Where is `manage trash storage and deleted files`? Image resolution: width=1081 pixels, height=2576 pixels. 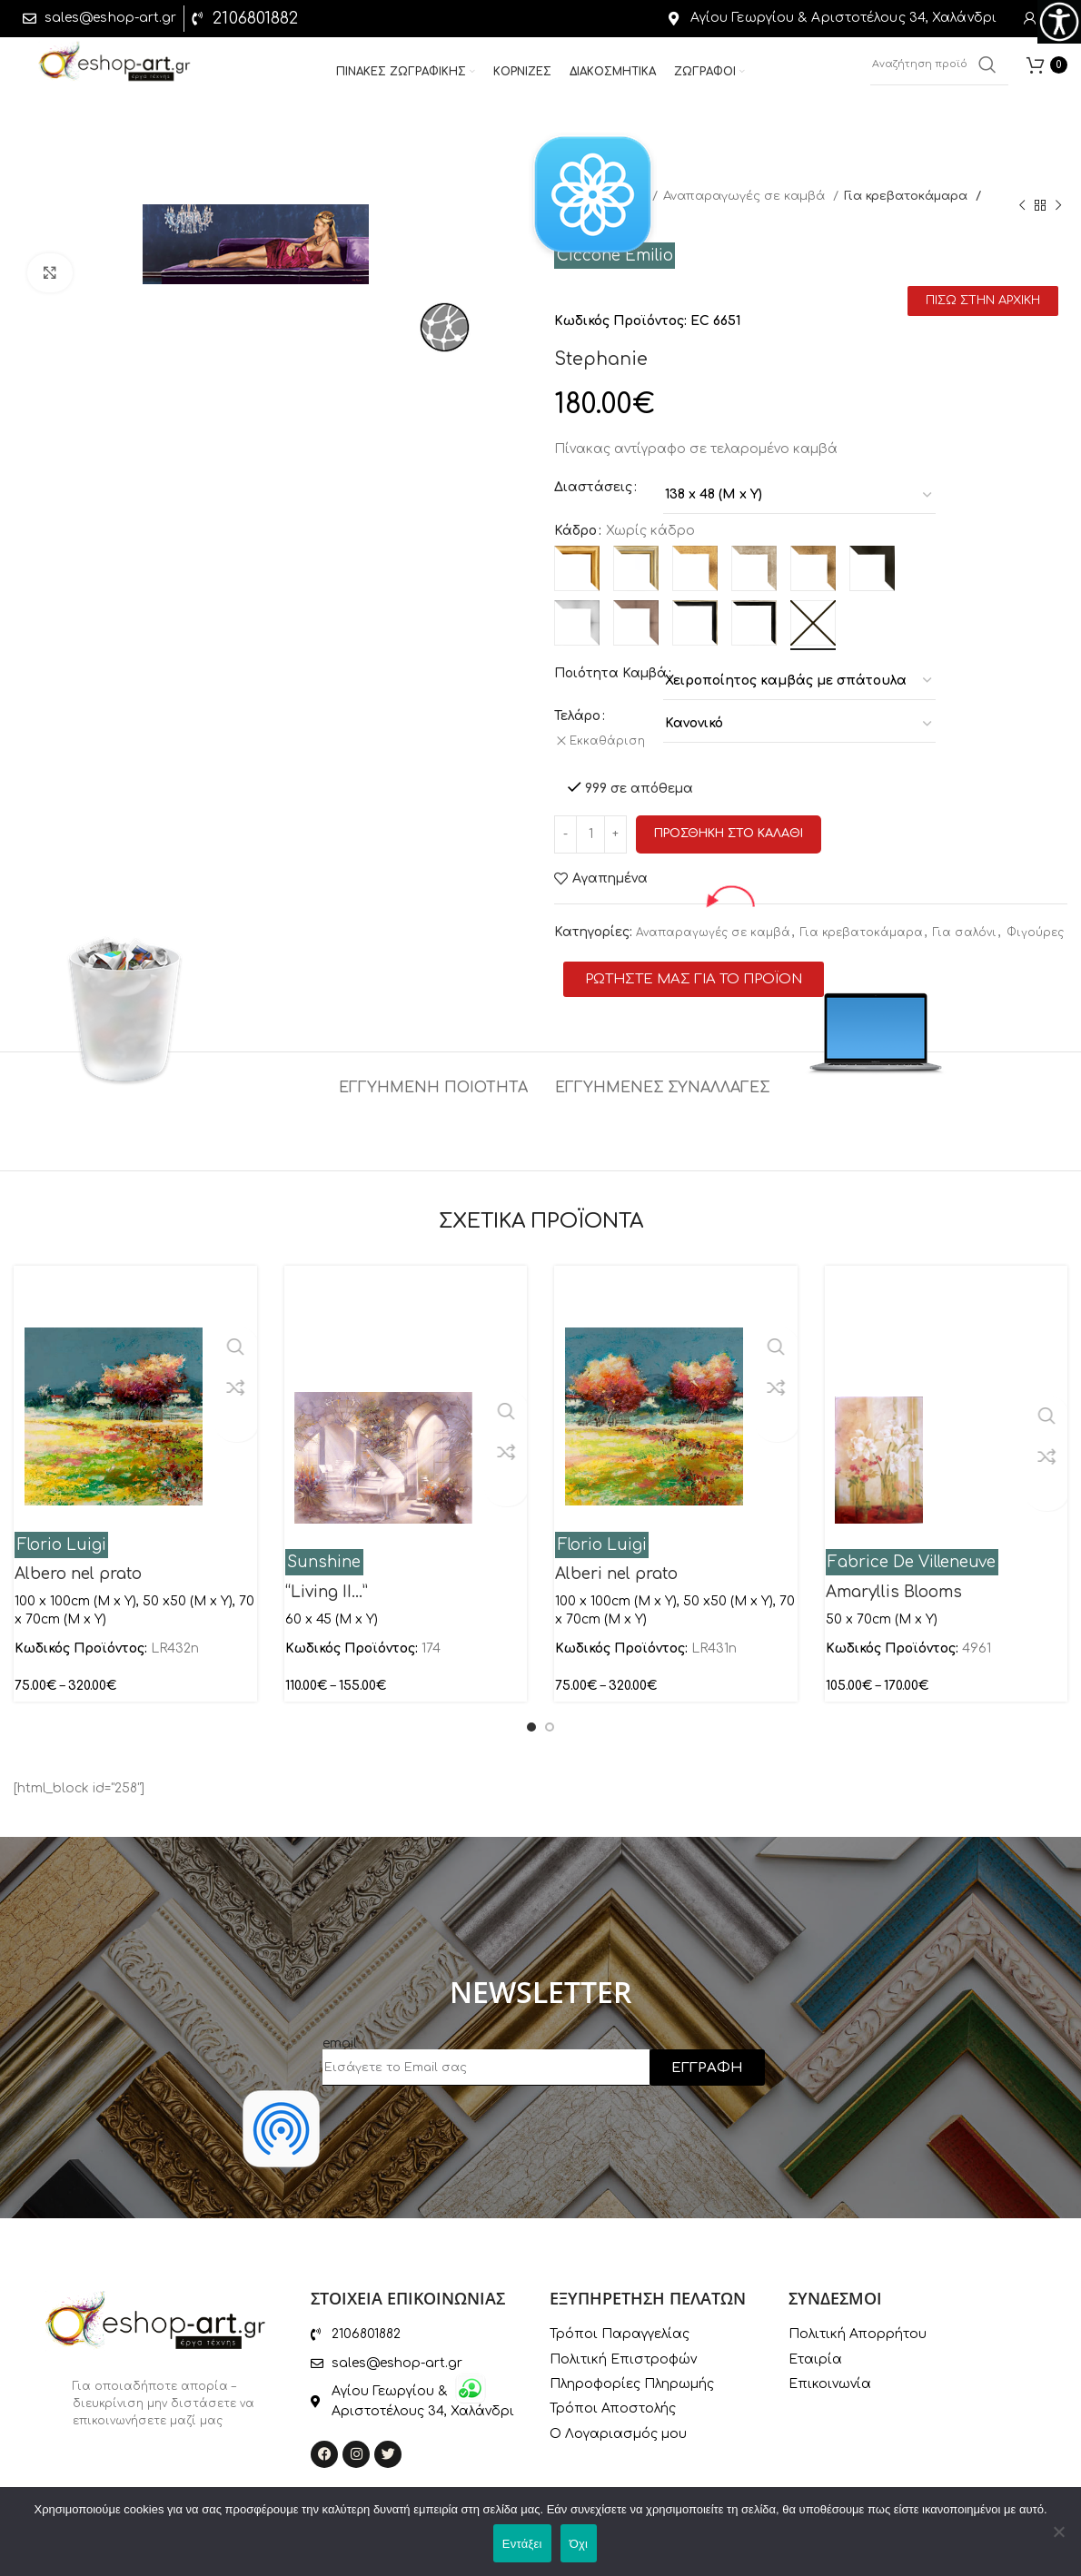
manage trash storage and deleted files is located at coordinates (124, 1012).